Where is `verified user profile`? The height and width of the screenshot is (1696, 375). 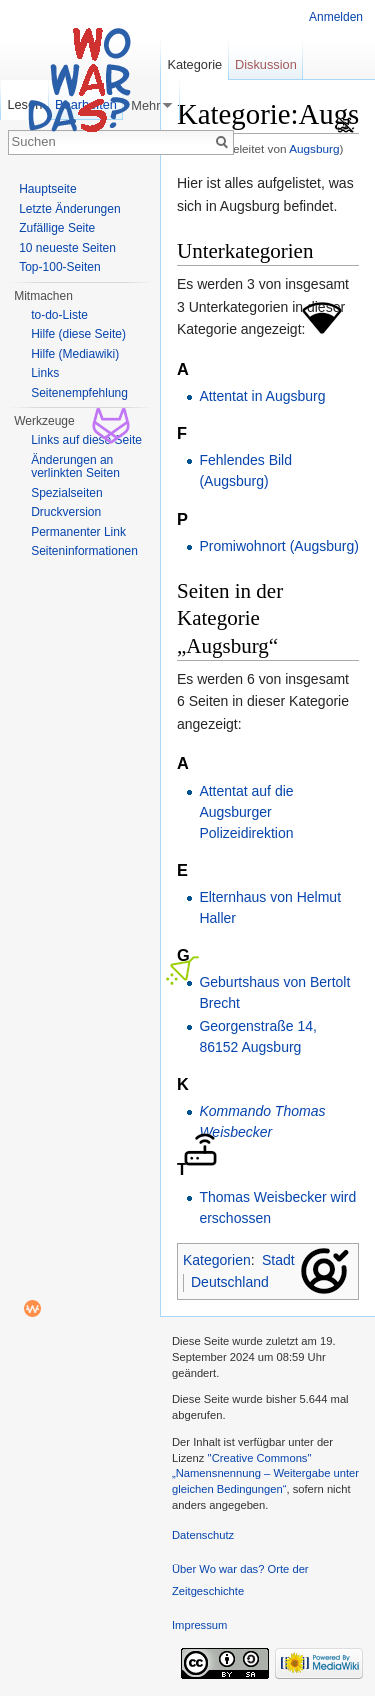 verified user profile is located at coordinates (324, 1271).